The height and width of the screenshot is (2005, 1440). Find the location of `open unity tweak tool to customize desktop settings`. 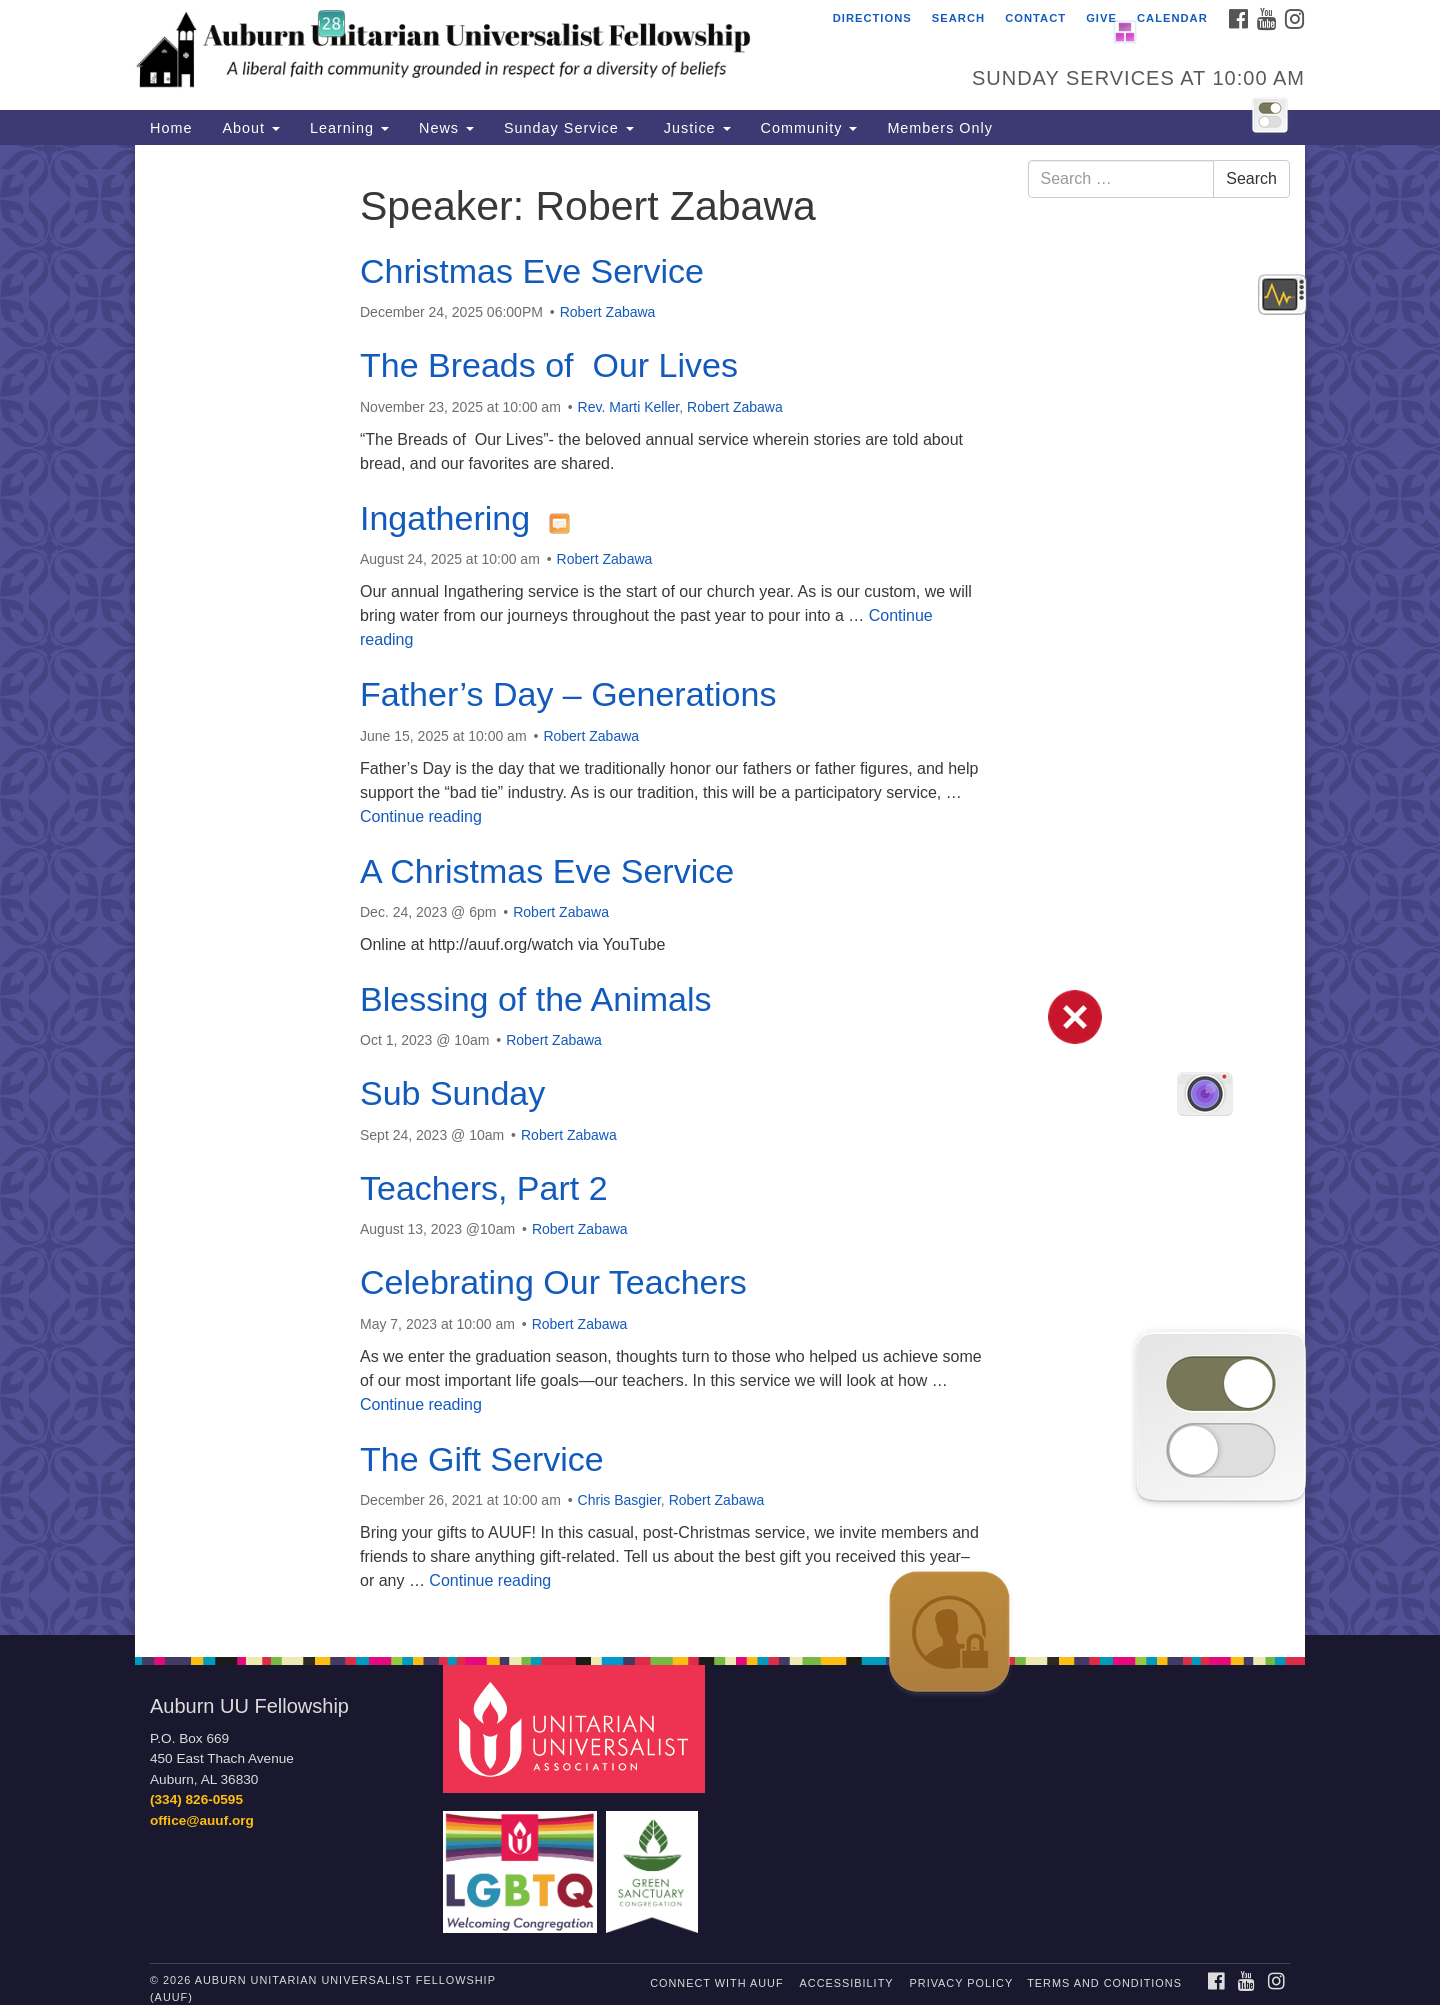

open unity tweak tool to customize desktop settings is located at coordinates (1270, 115).